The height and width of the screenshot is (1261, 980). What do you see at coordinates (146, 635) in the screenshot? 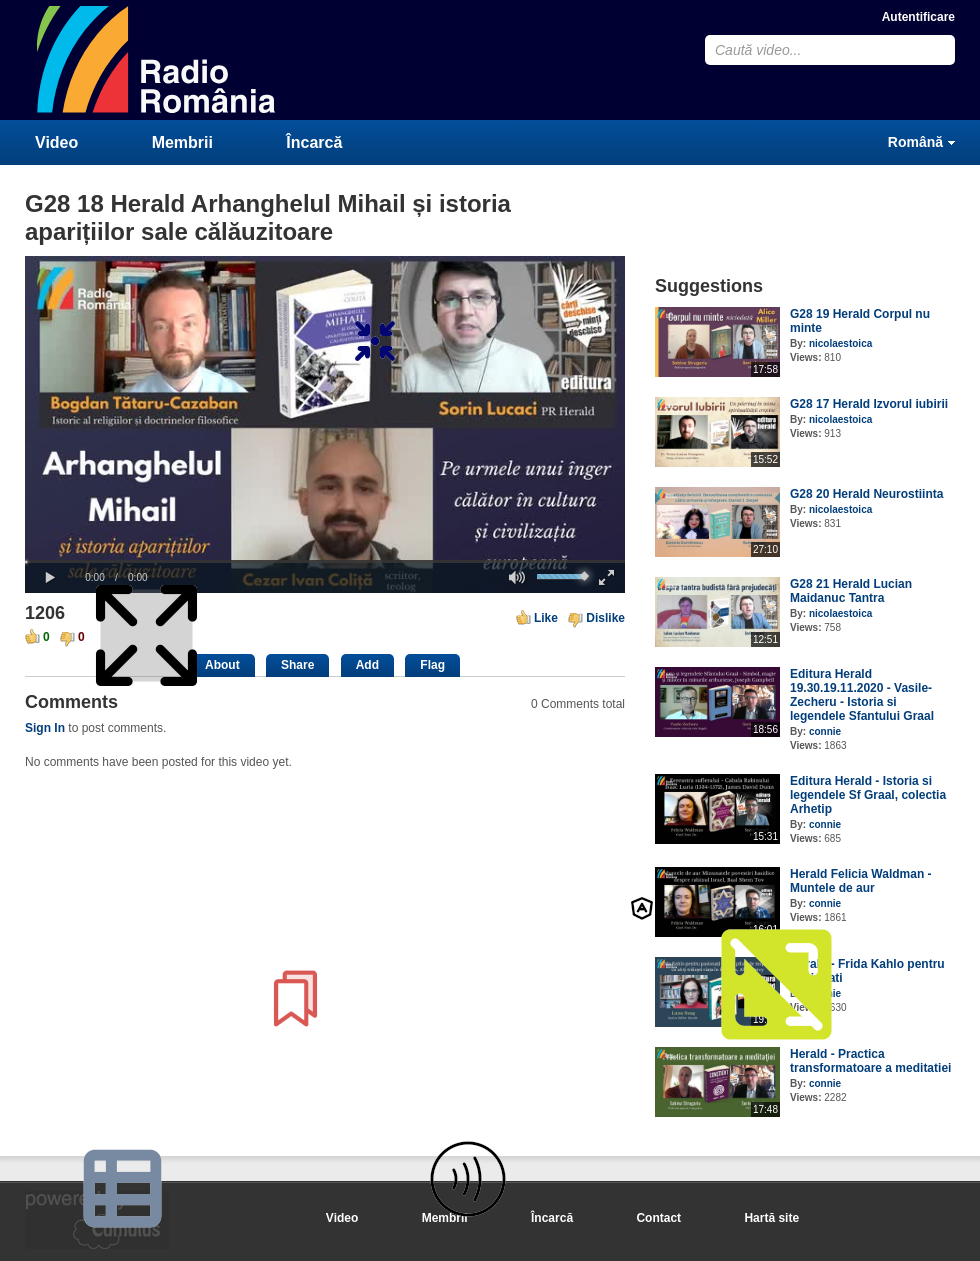
I see `expand to fullscreen mode` at bounding box center [146, 635].